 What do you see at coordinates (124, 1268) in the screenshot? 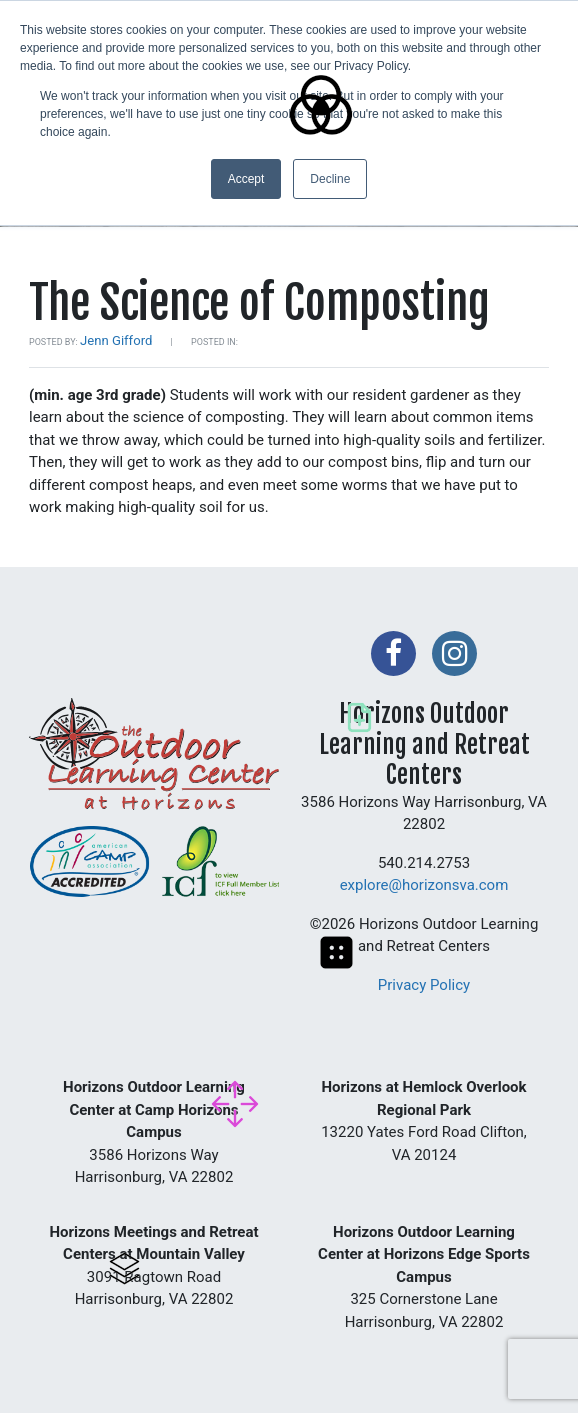
I see `view layers or stacked items` at bounding box center [124, 1268].